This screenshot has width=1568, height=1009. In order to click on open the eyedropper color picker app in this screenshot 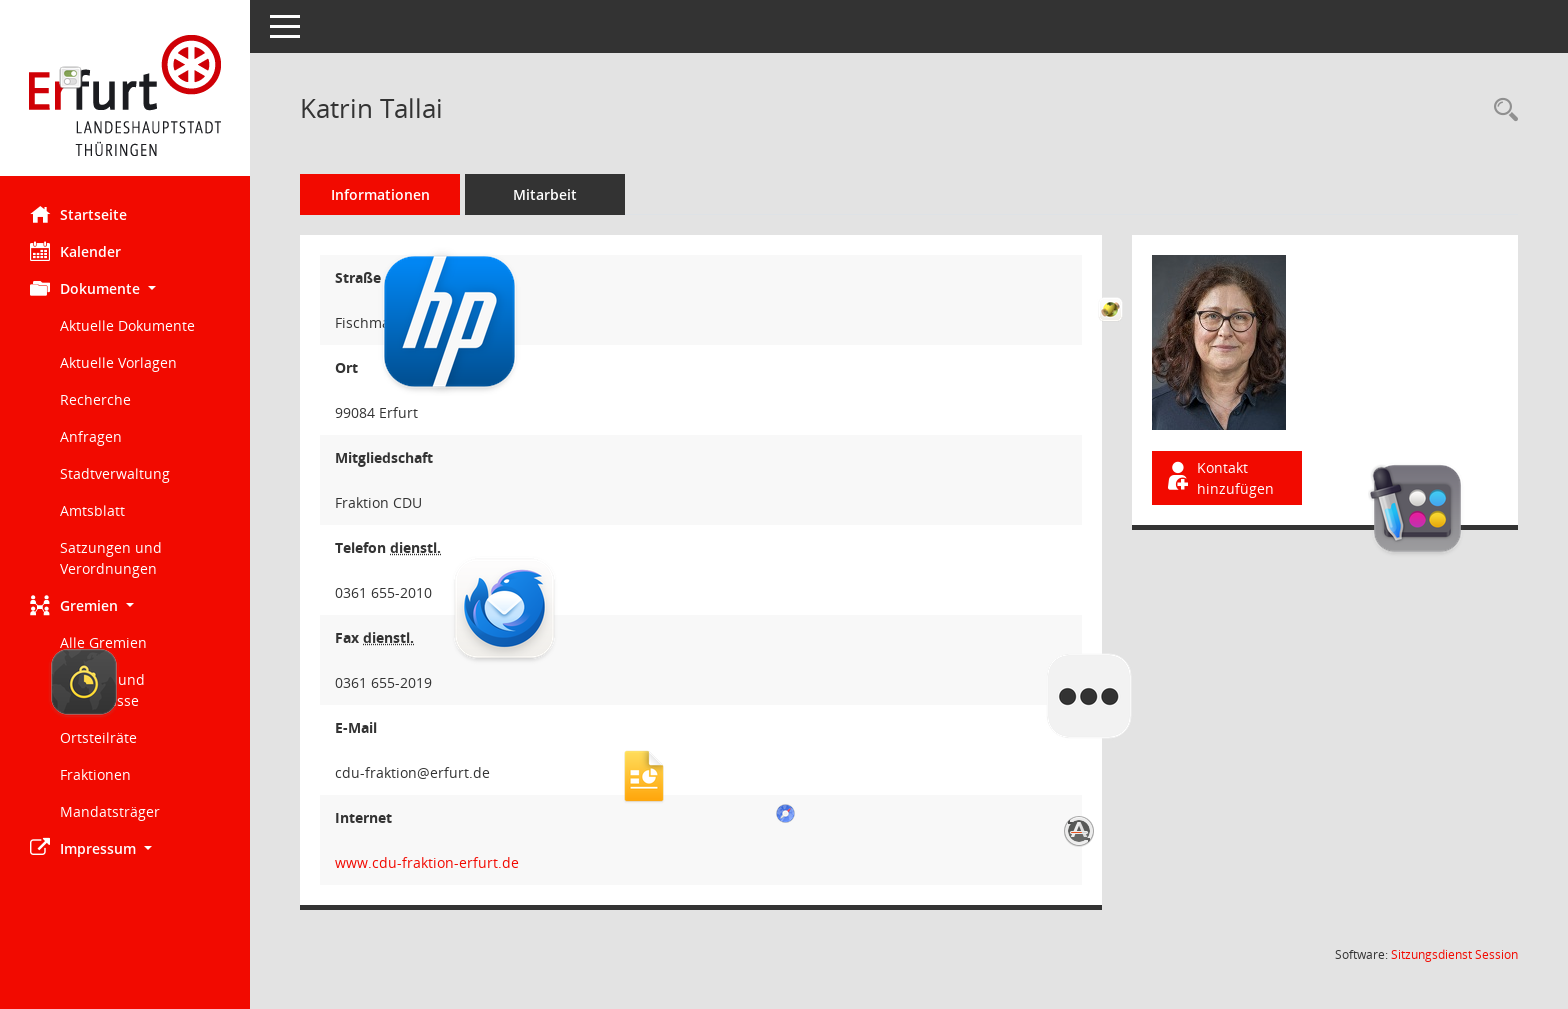, I will do `click(1417, 508)`.